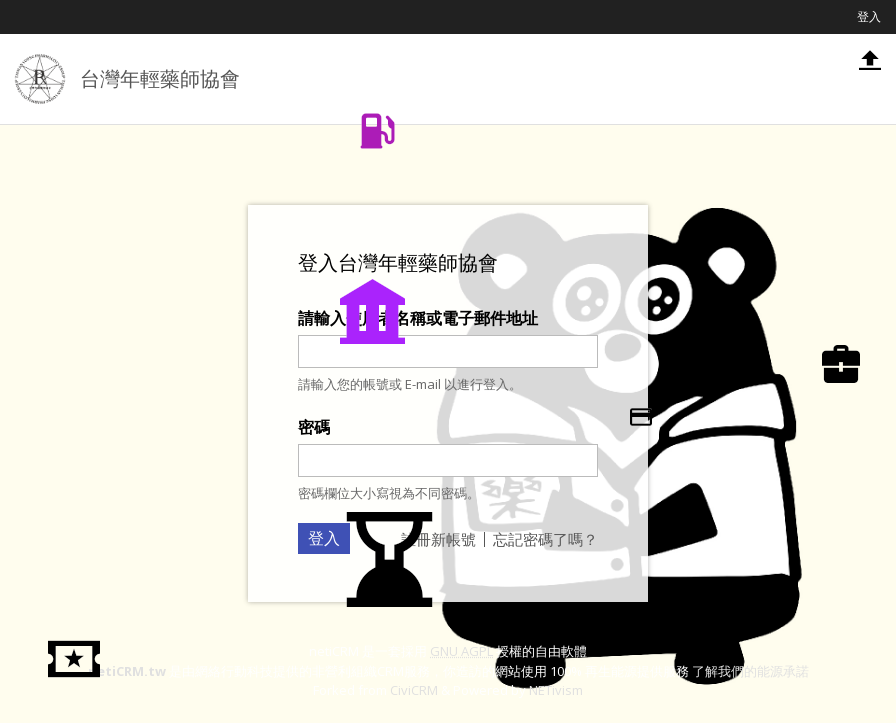 The image size is (896, 723). What do you see at coordinates (841, 364) in the screenshot?
I see `view your portfolio or work samples` at bounding box center [841, 364].